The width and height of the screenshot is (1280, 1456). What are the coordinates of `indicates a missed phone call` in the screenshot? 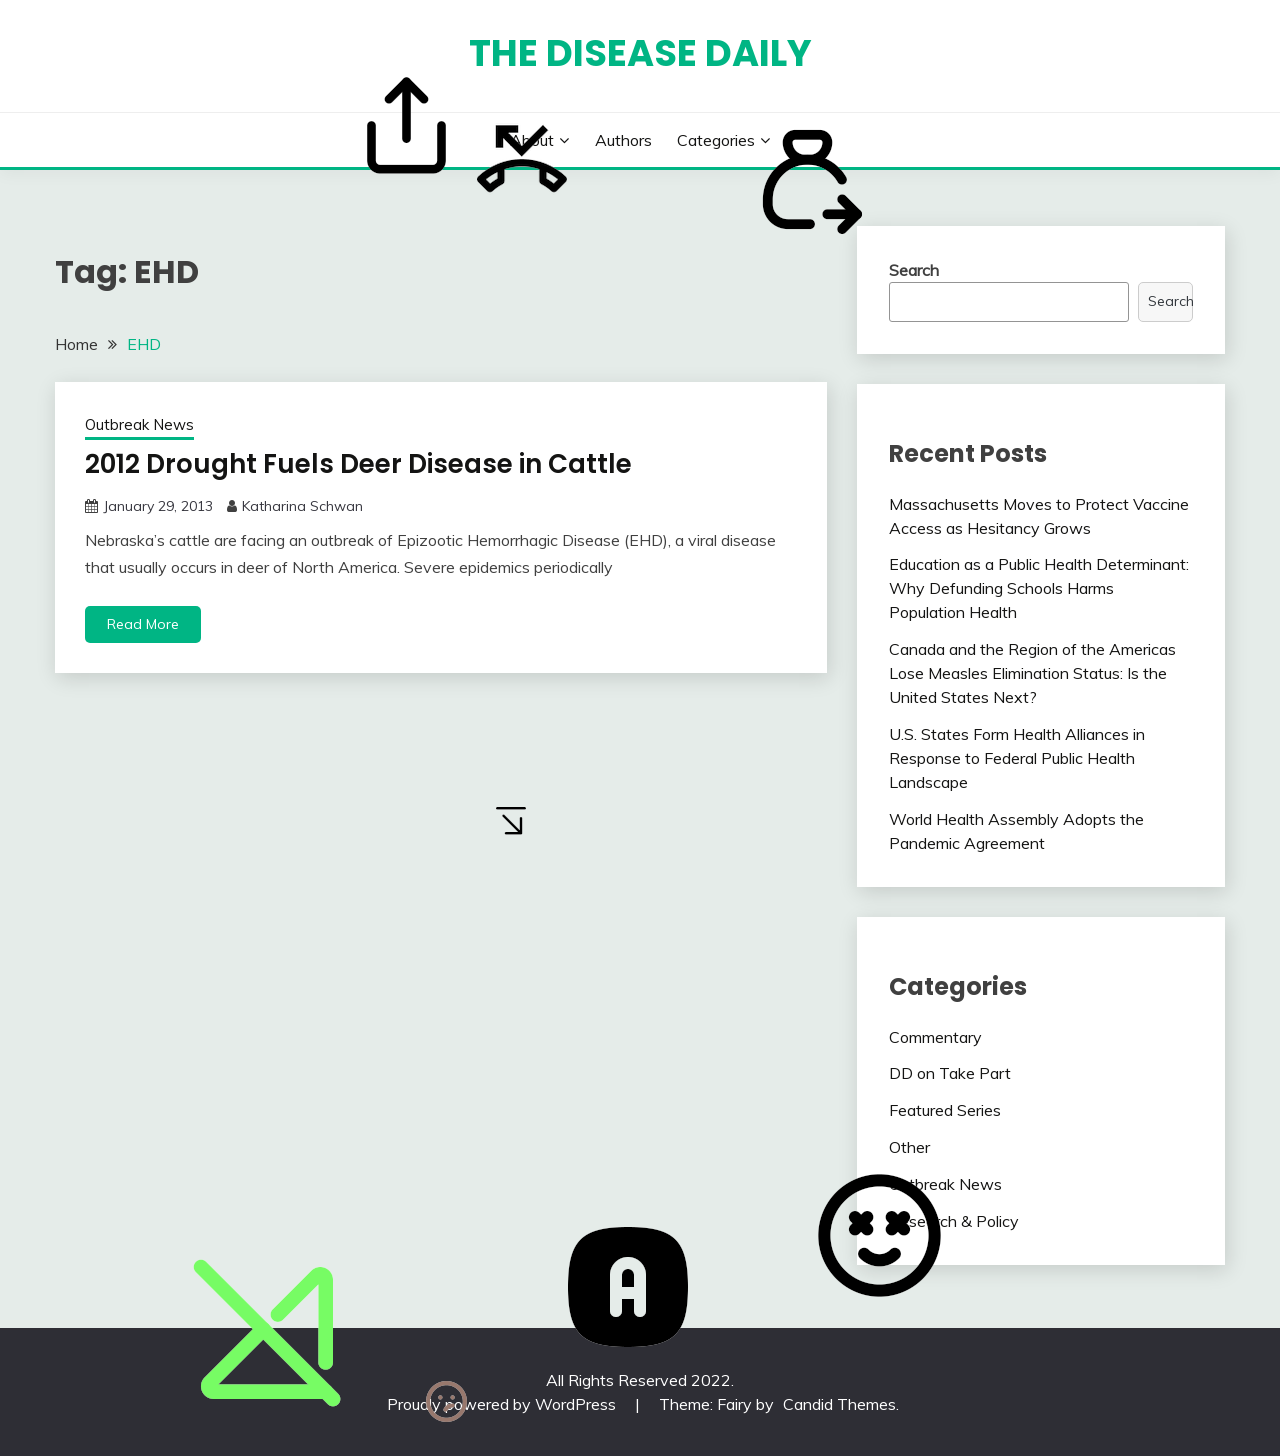 It's located at (522, 159).